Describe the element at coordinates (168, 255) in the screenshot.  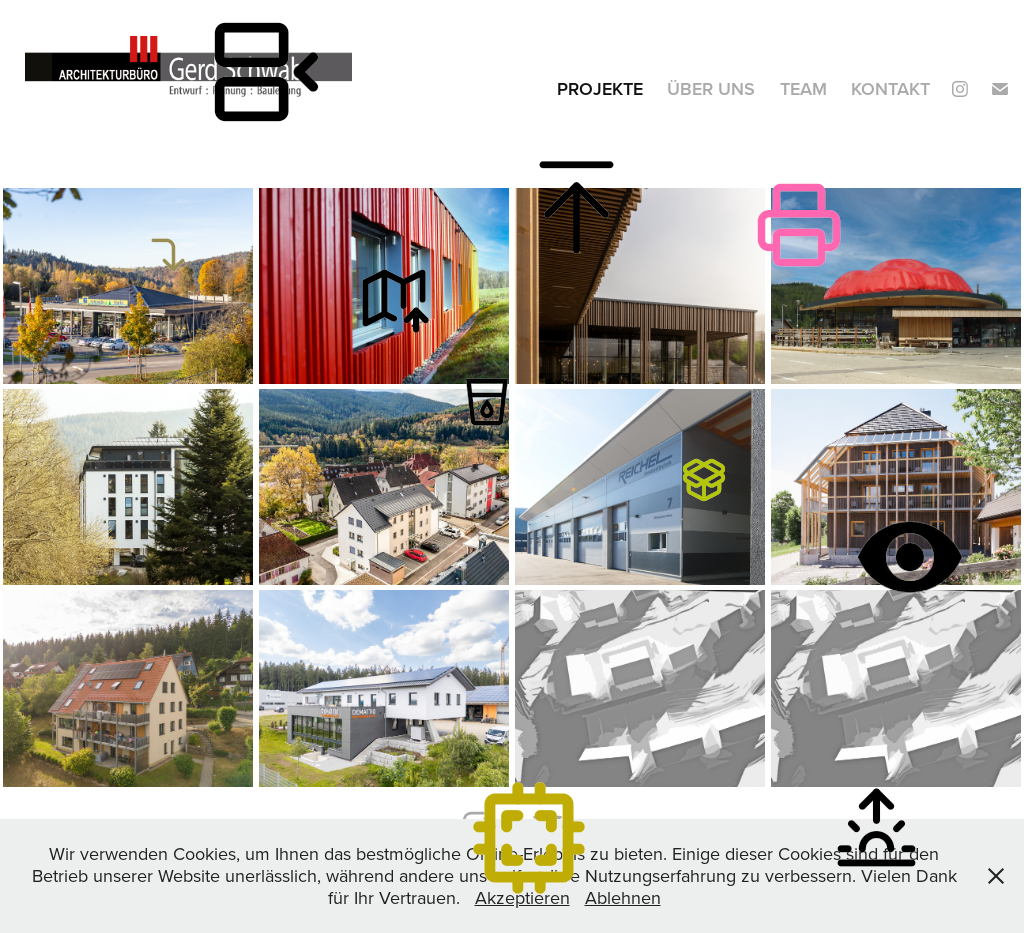
I see `navigate right then down` at that location.